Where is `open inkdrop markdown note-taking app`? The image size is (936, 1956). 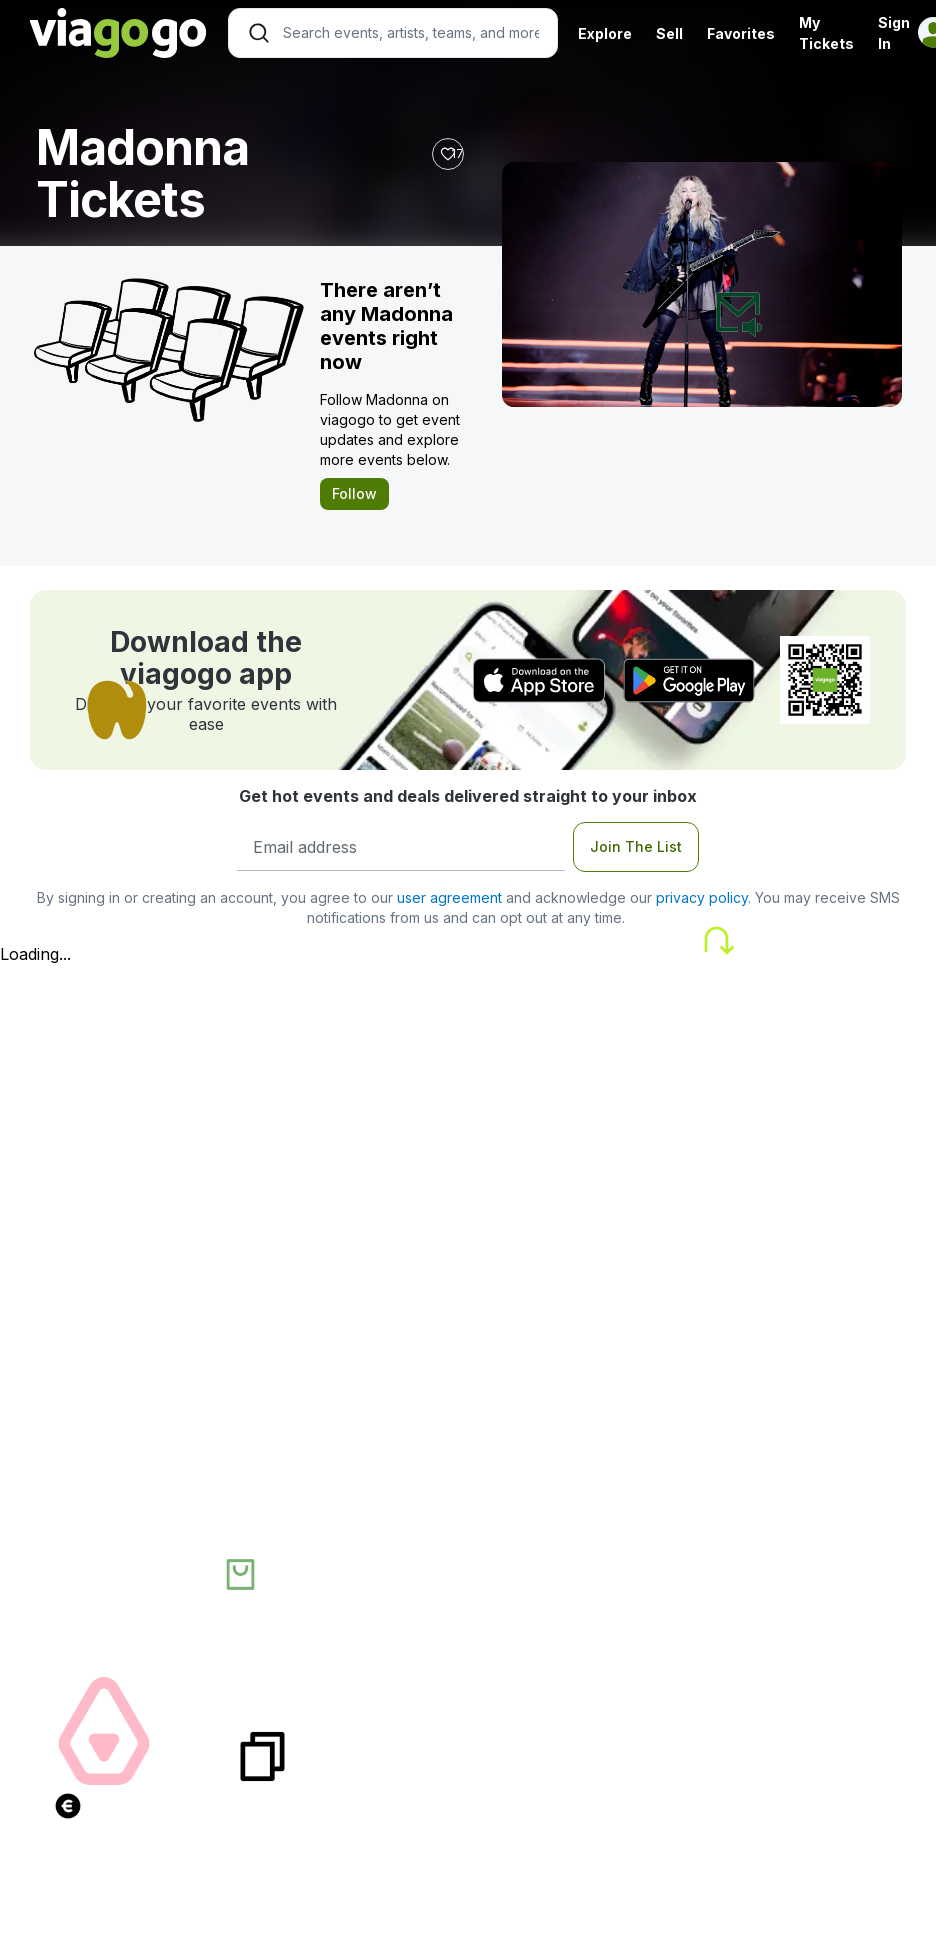 open inkdrop markdown note-taking app is located at coordinates (104, 1731).